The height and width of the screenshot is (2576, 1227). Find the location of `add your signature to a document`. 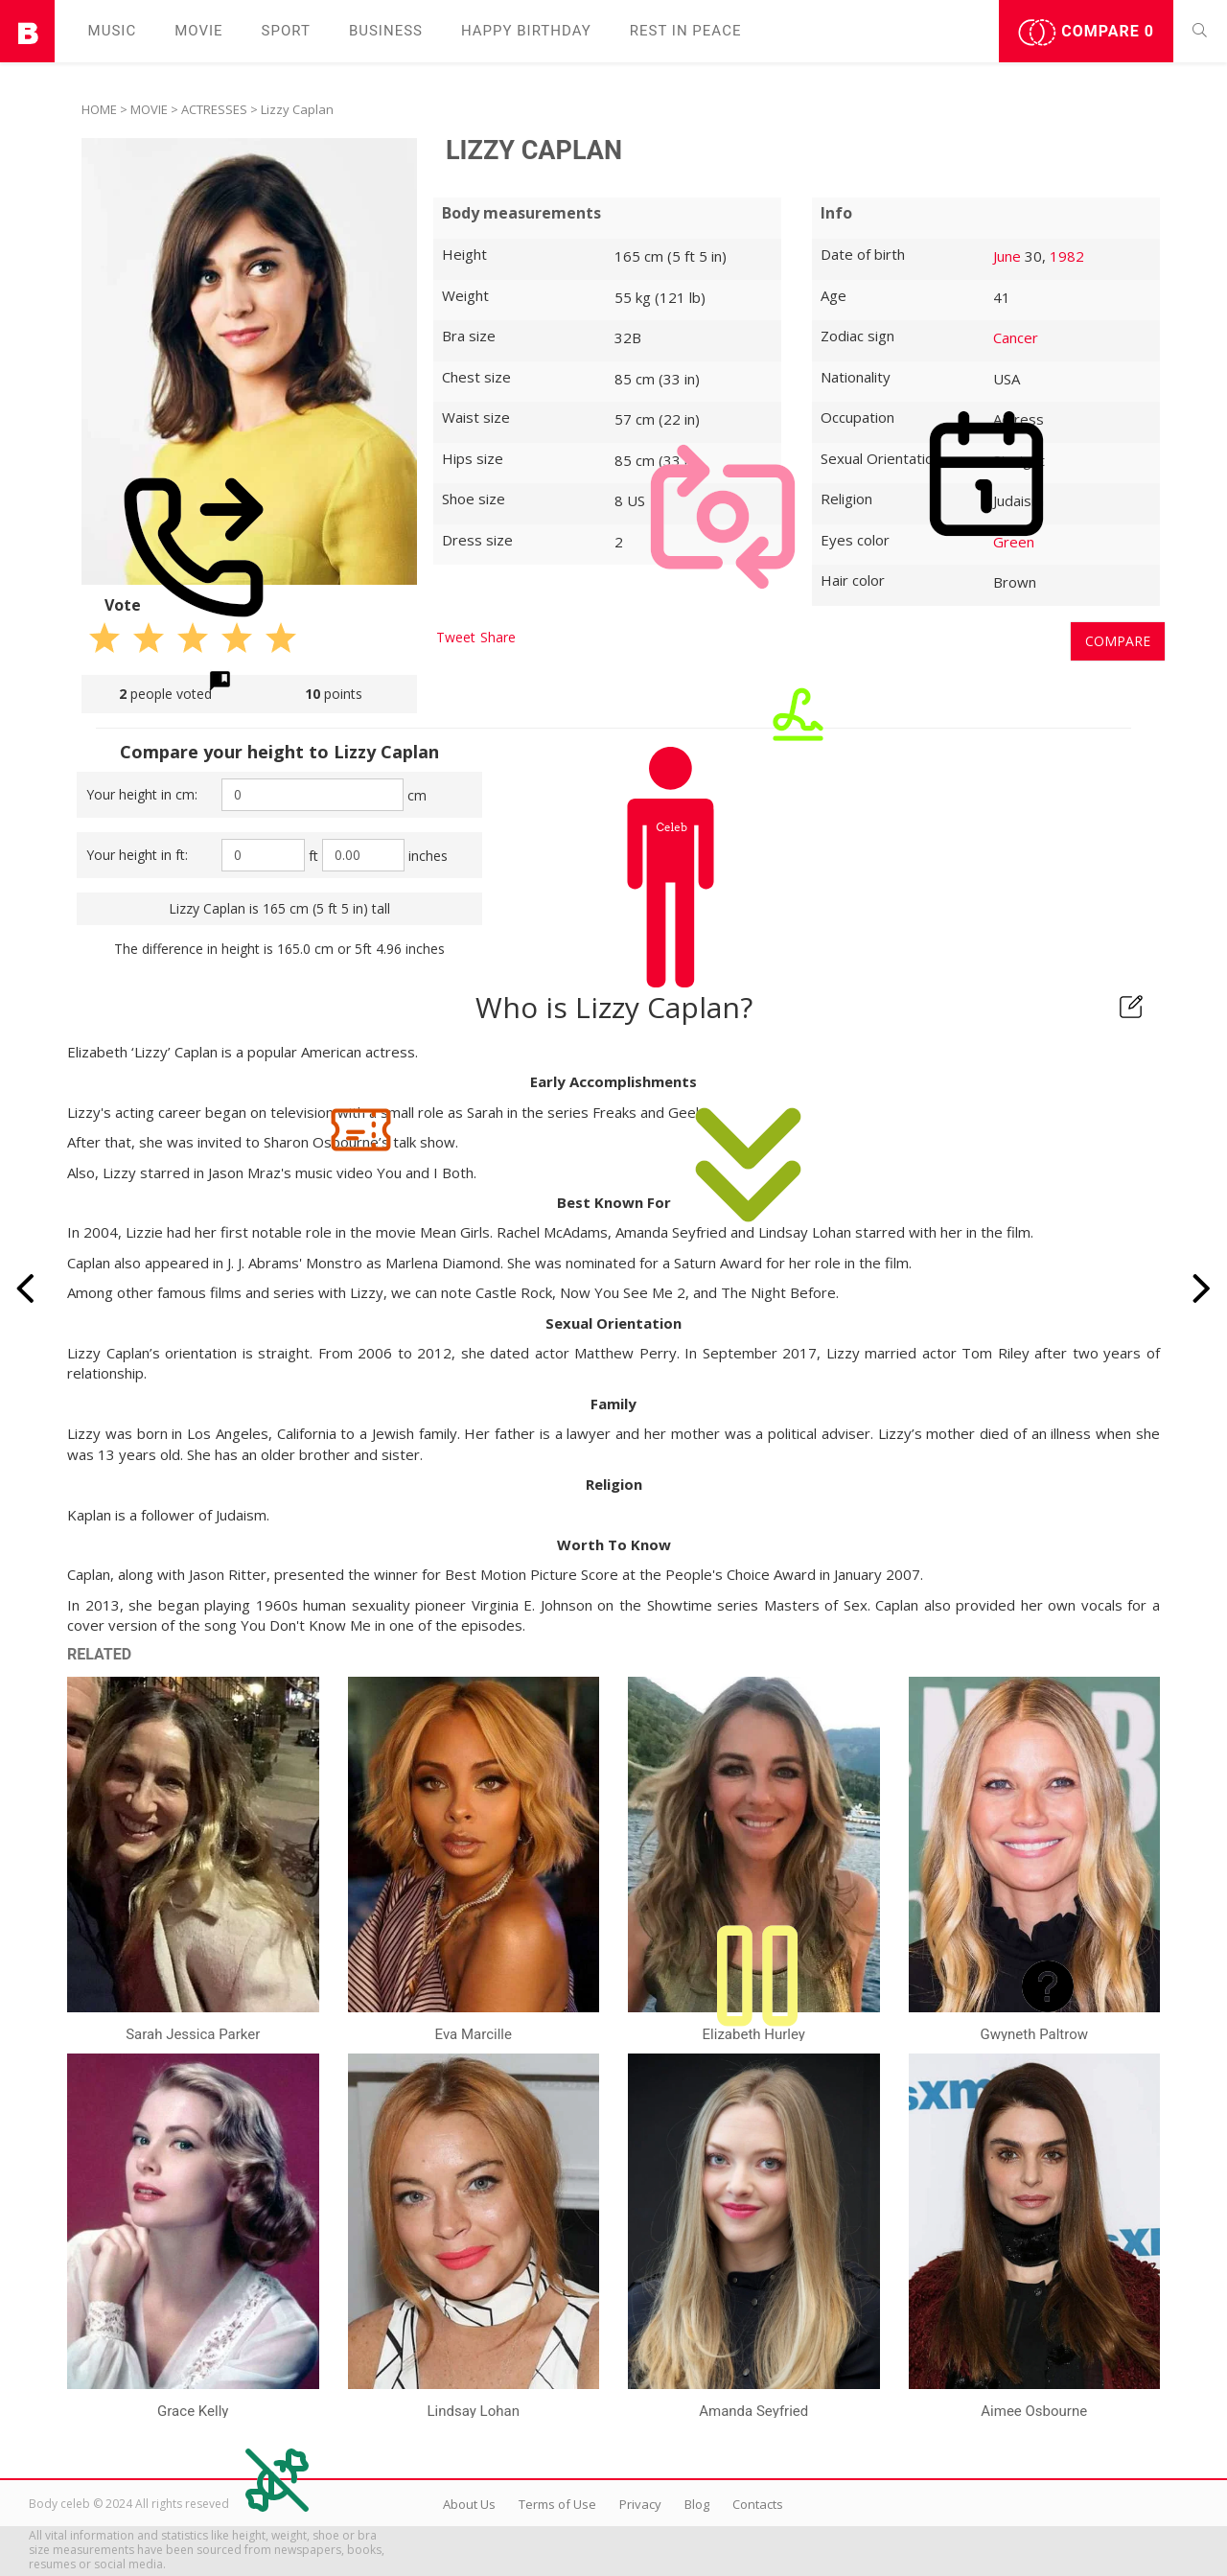

add your signature to a document is located at coordinates (798, 715).